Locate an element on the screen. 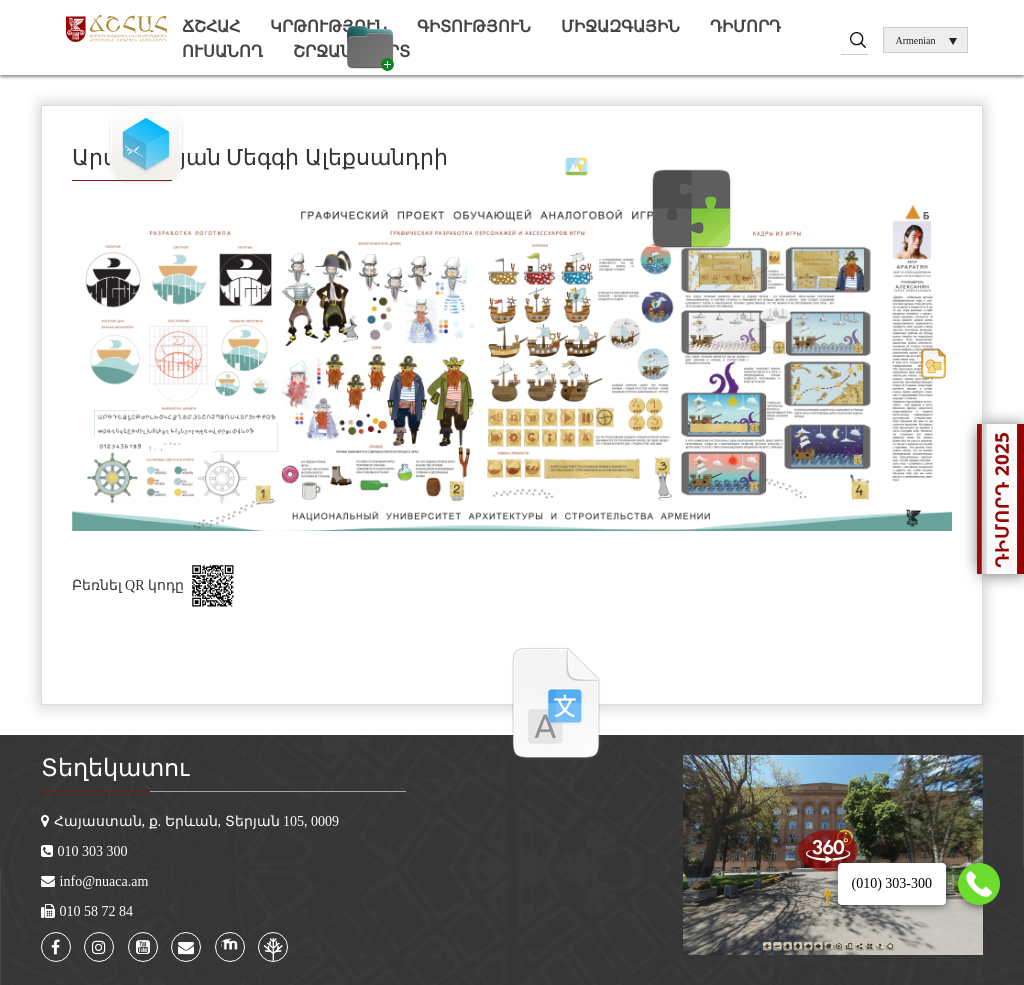 The width and height of the screenshot is (1024, 985). create a new folder is located at coordinates (370, 47).